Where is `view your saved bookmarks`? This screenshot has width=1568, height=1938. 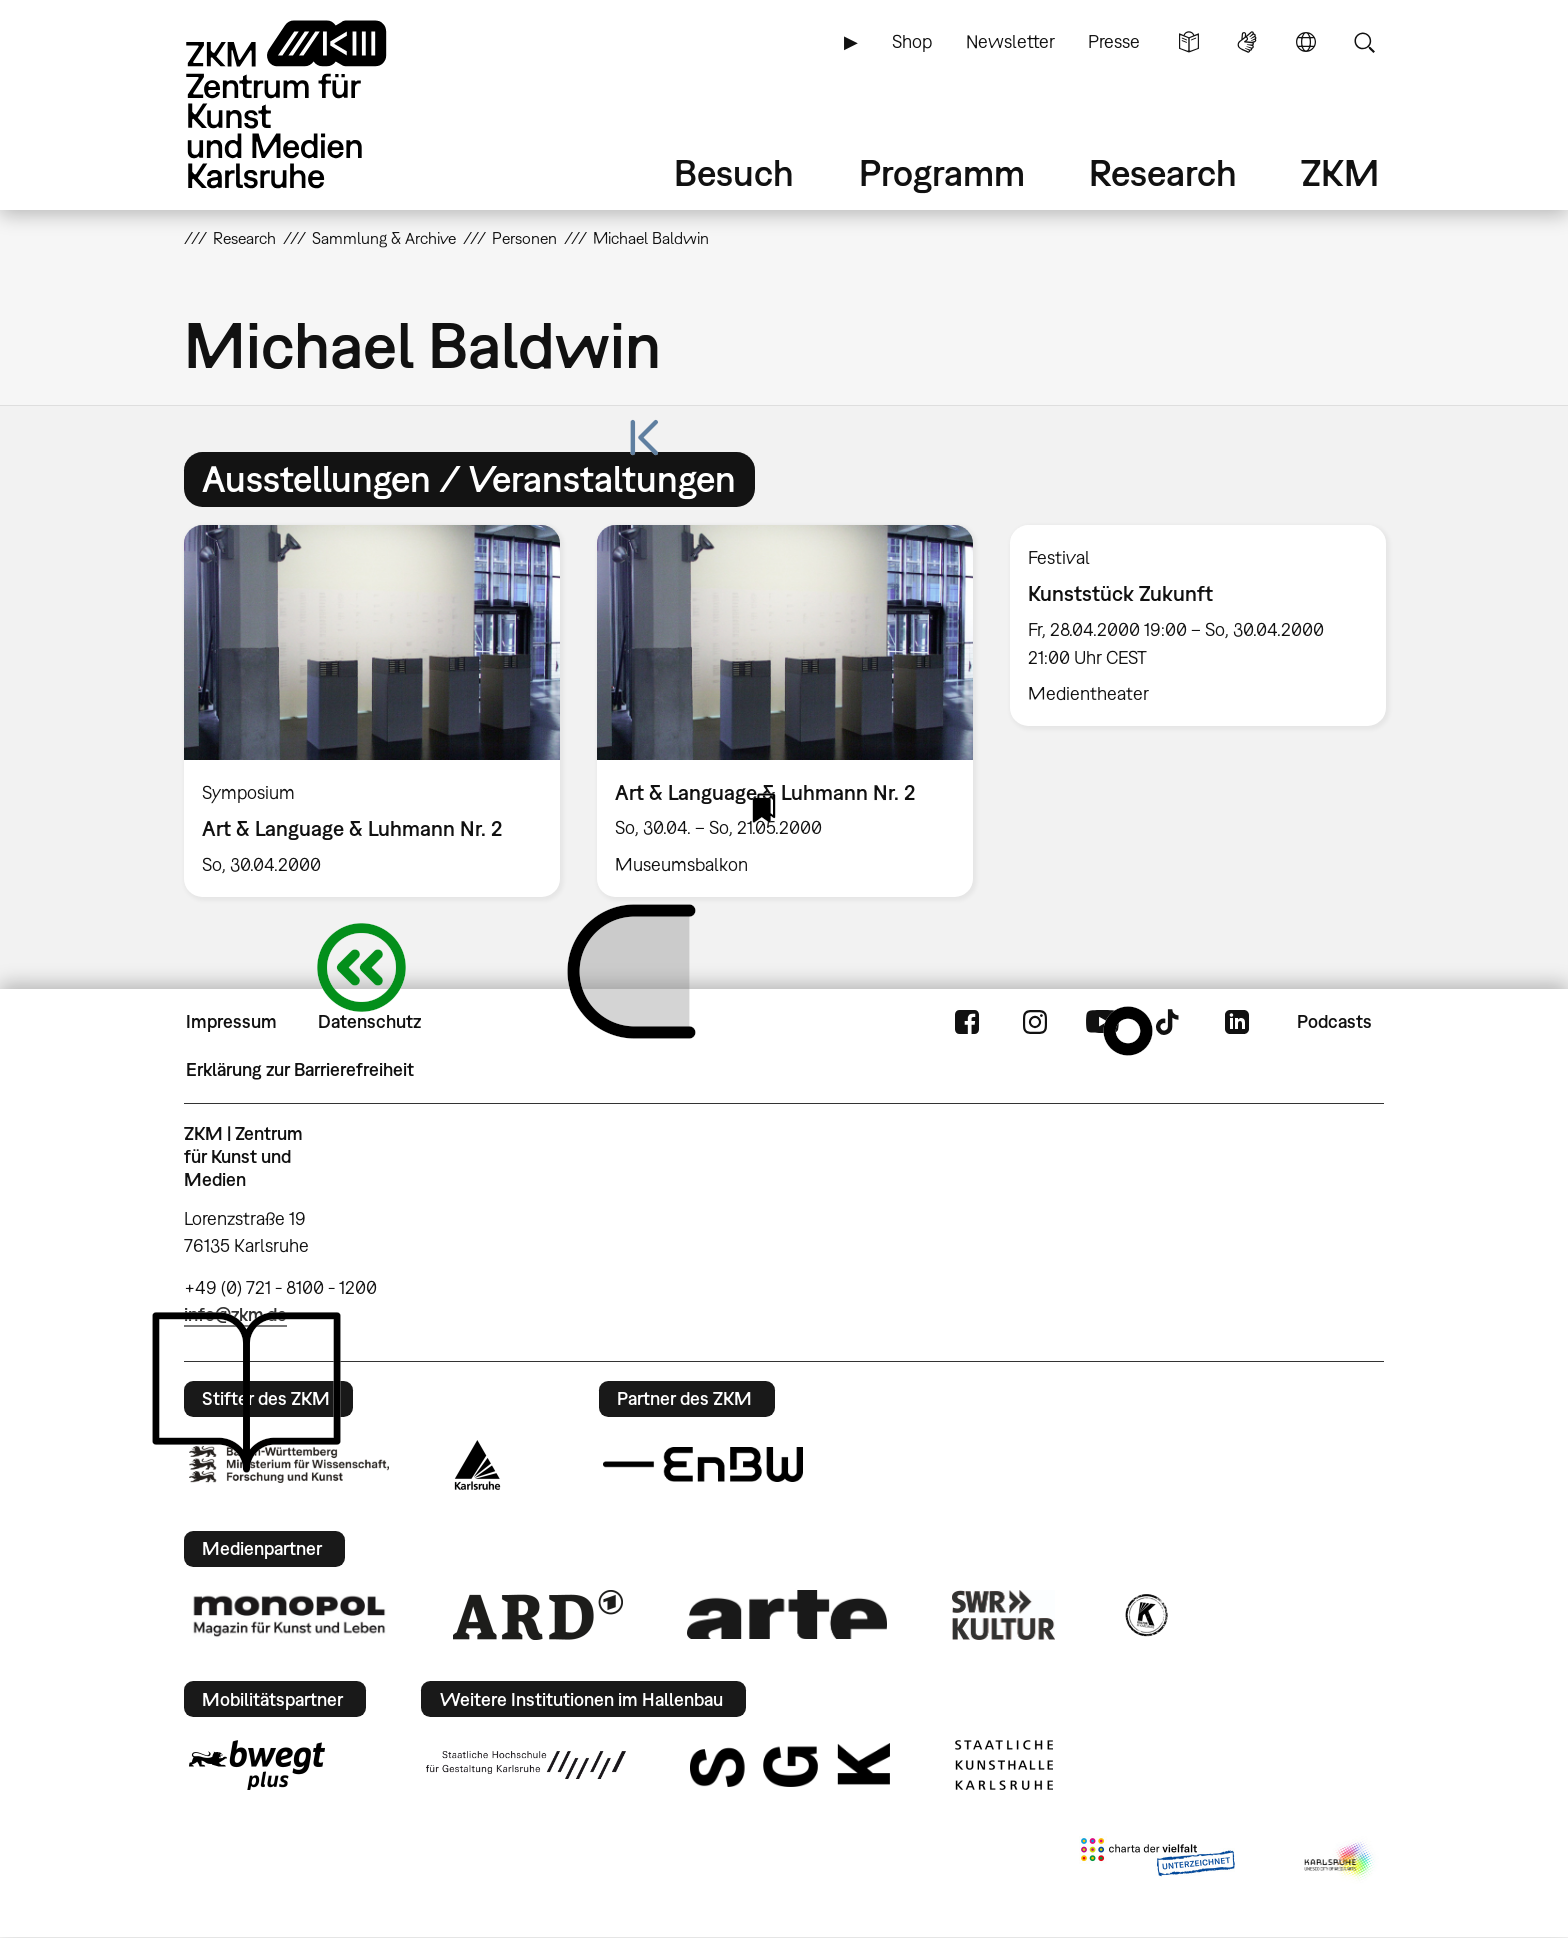 view your saved bookmarks is located at coordinates (764, 808).